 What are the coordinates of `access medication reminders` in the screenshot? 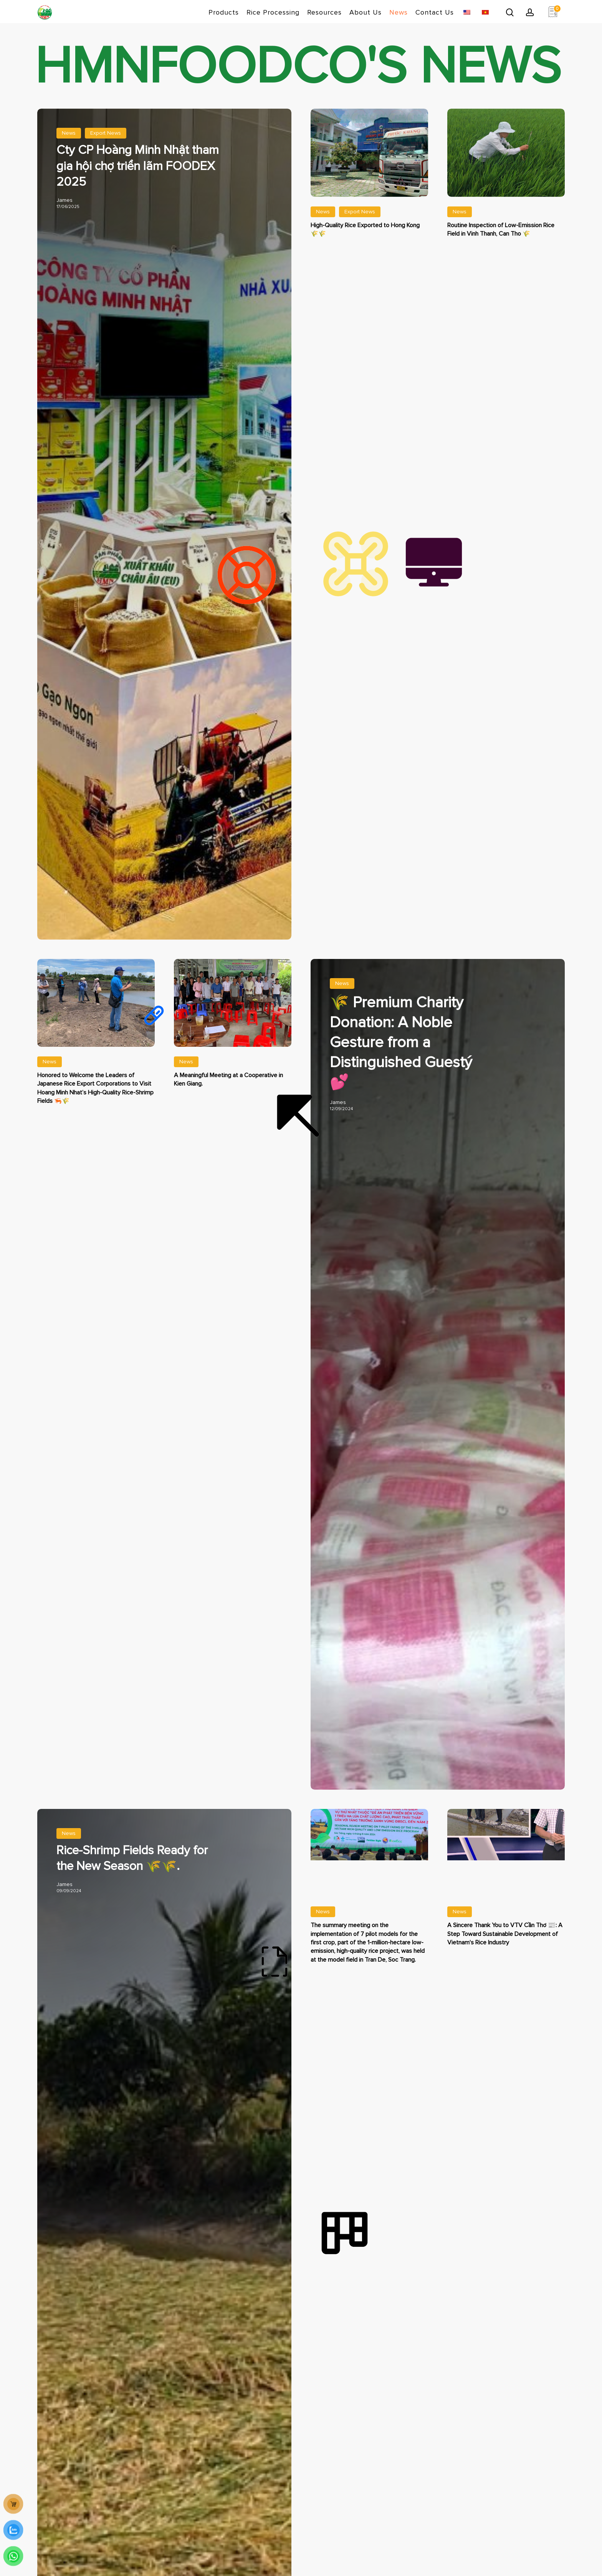 It's located at (154, 1015).